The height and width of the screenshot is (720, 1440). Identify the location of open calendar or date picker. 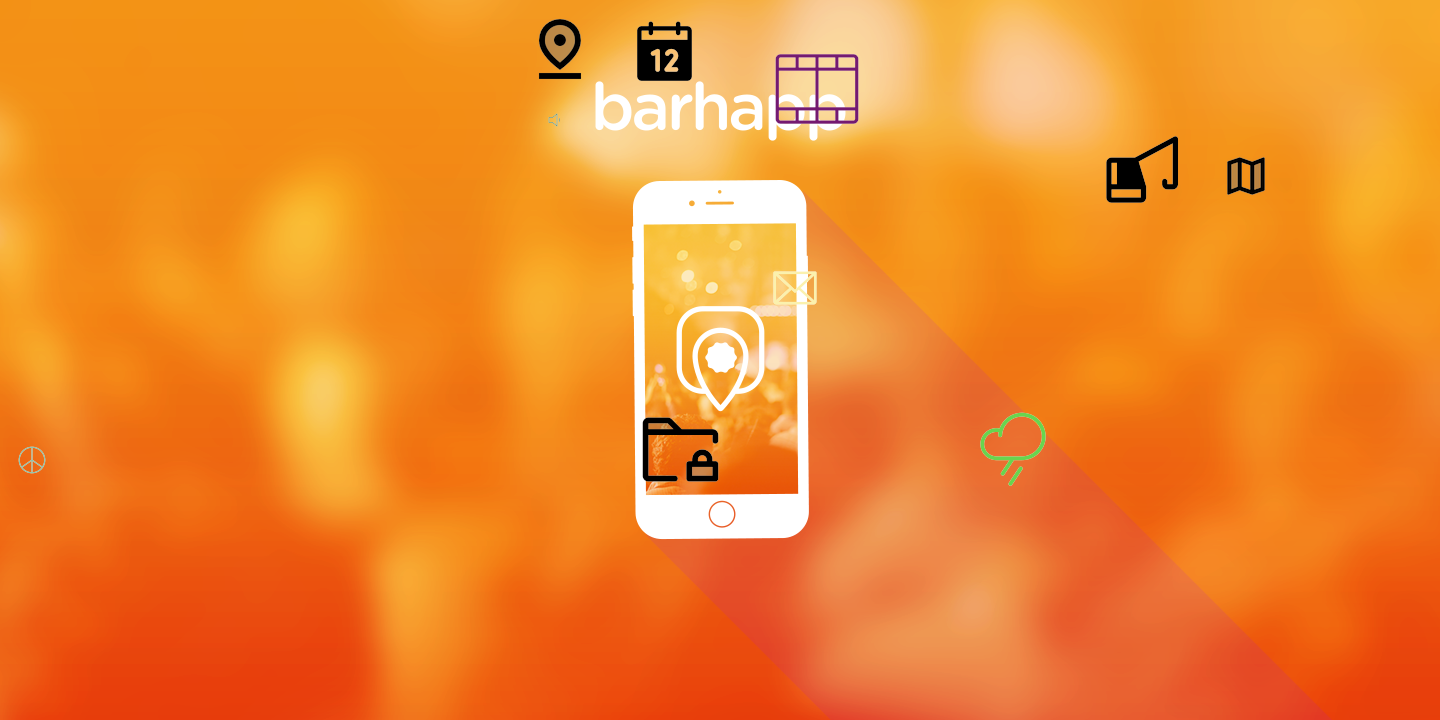
(664, 53).